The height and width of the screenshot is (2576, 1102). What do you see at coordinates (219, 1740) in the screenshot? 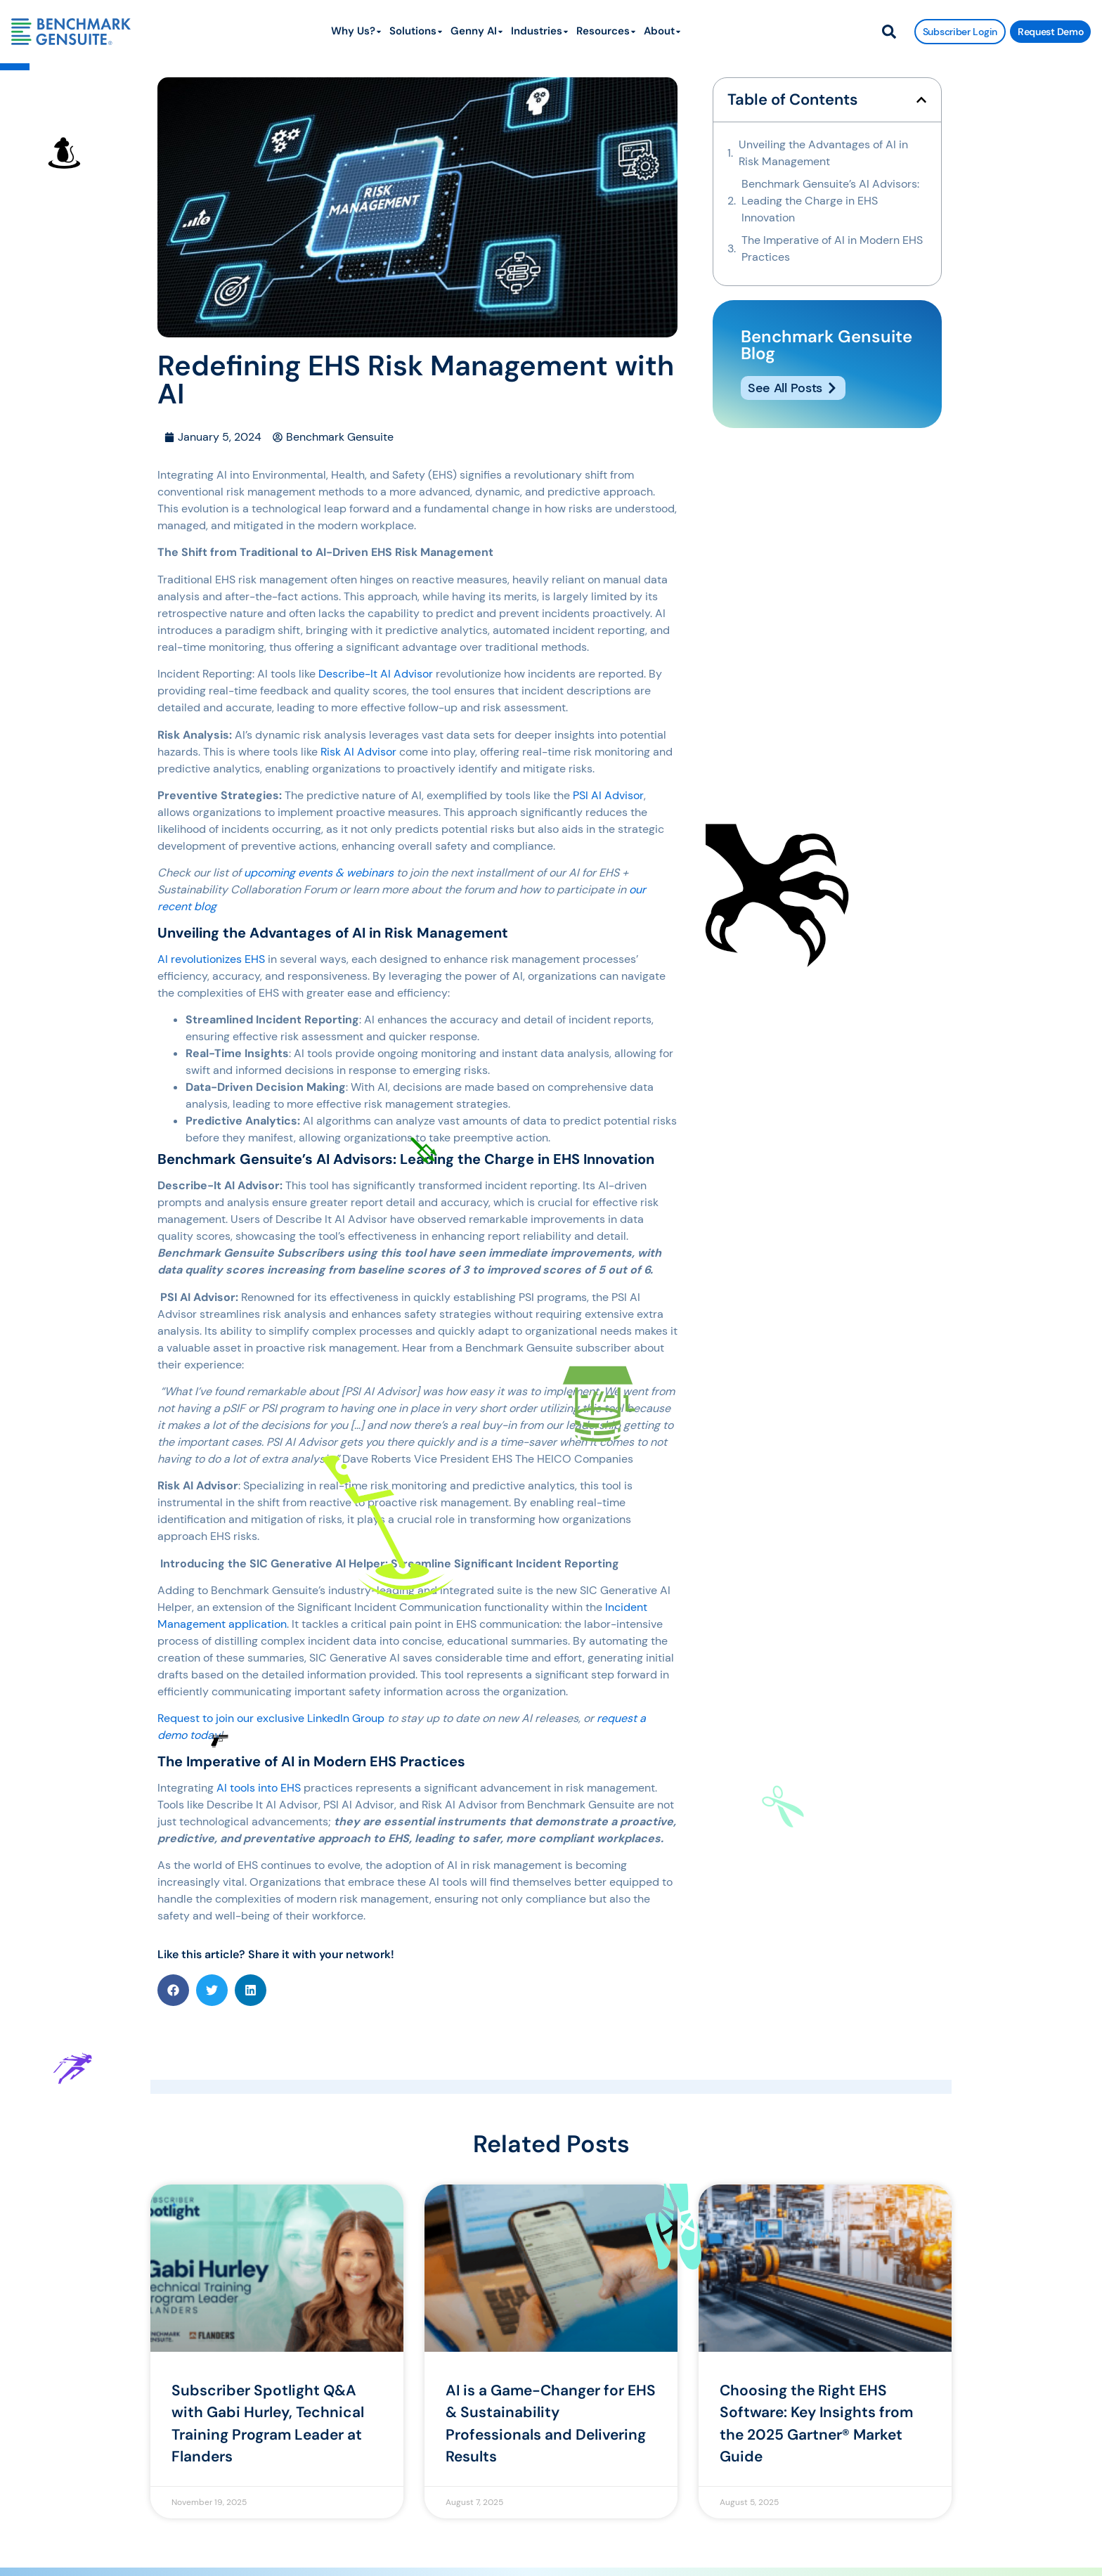
I see `access weapons inventory in game` at bounding box center [219, 1740].